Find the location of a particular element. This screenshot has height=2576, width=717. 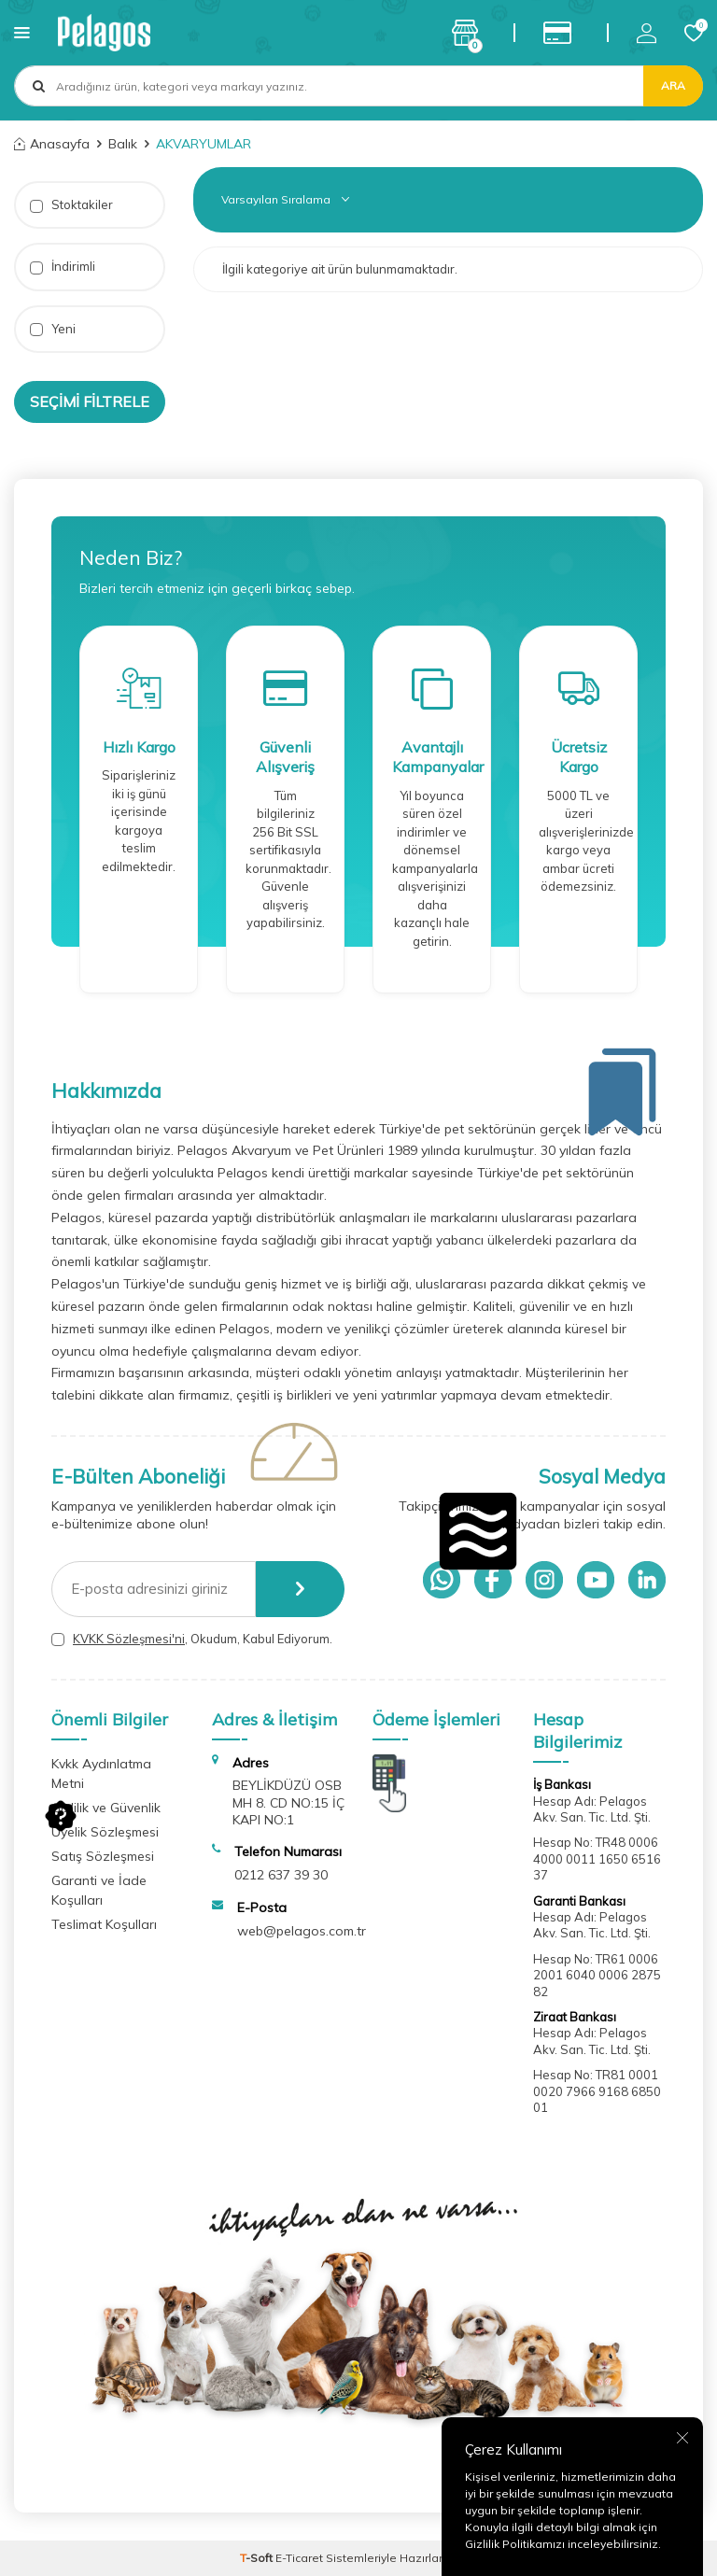

indicates water or aquatic features is located at coordinates (478, 1531).